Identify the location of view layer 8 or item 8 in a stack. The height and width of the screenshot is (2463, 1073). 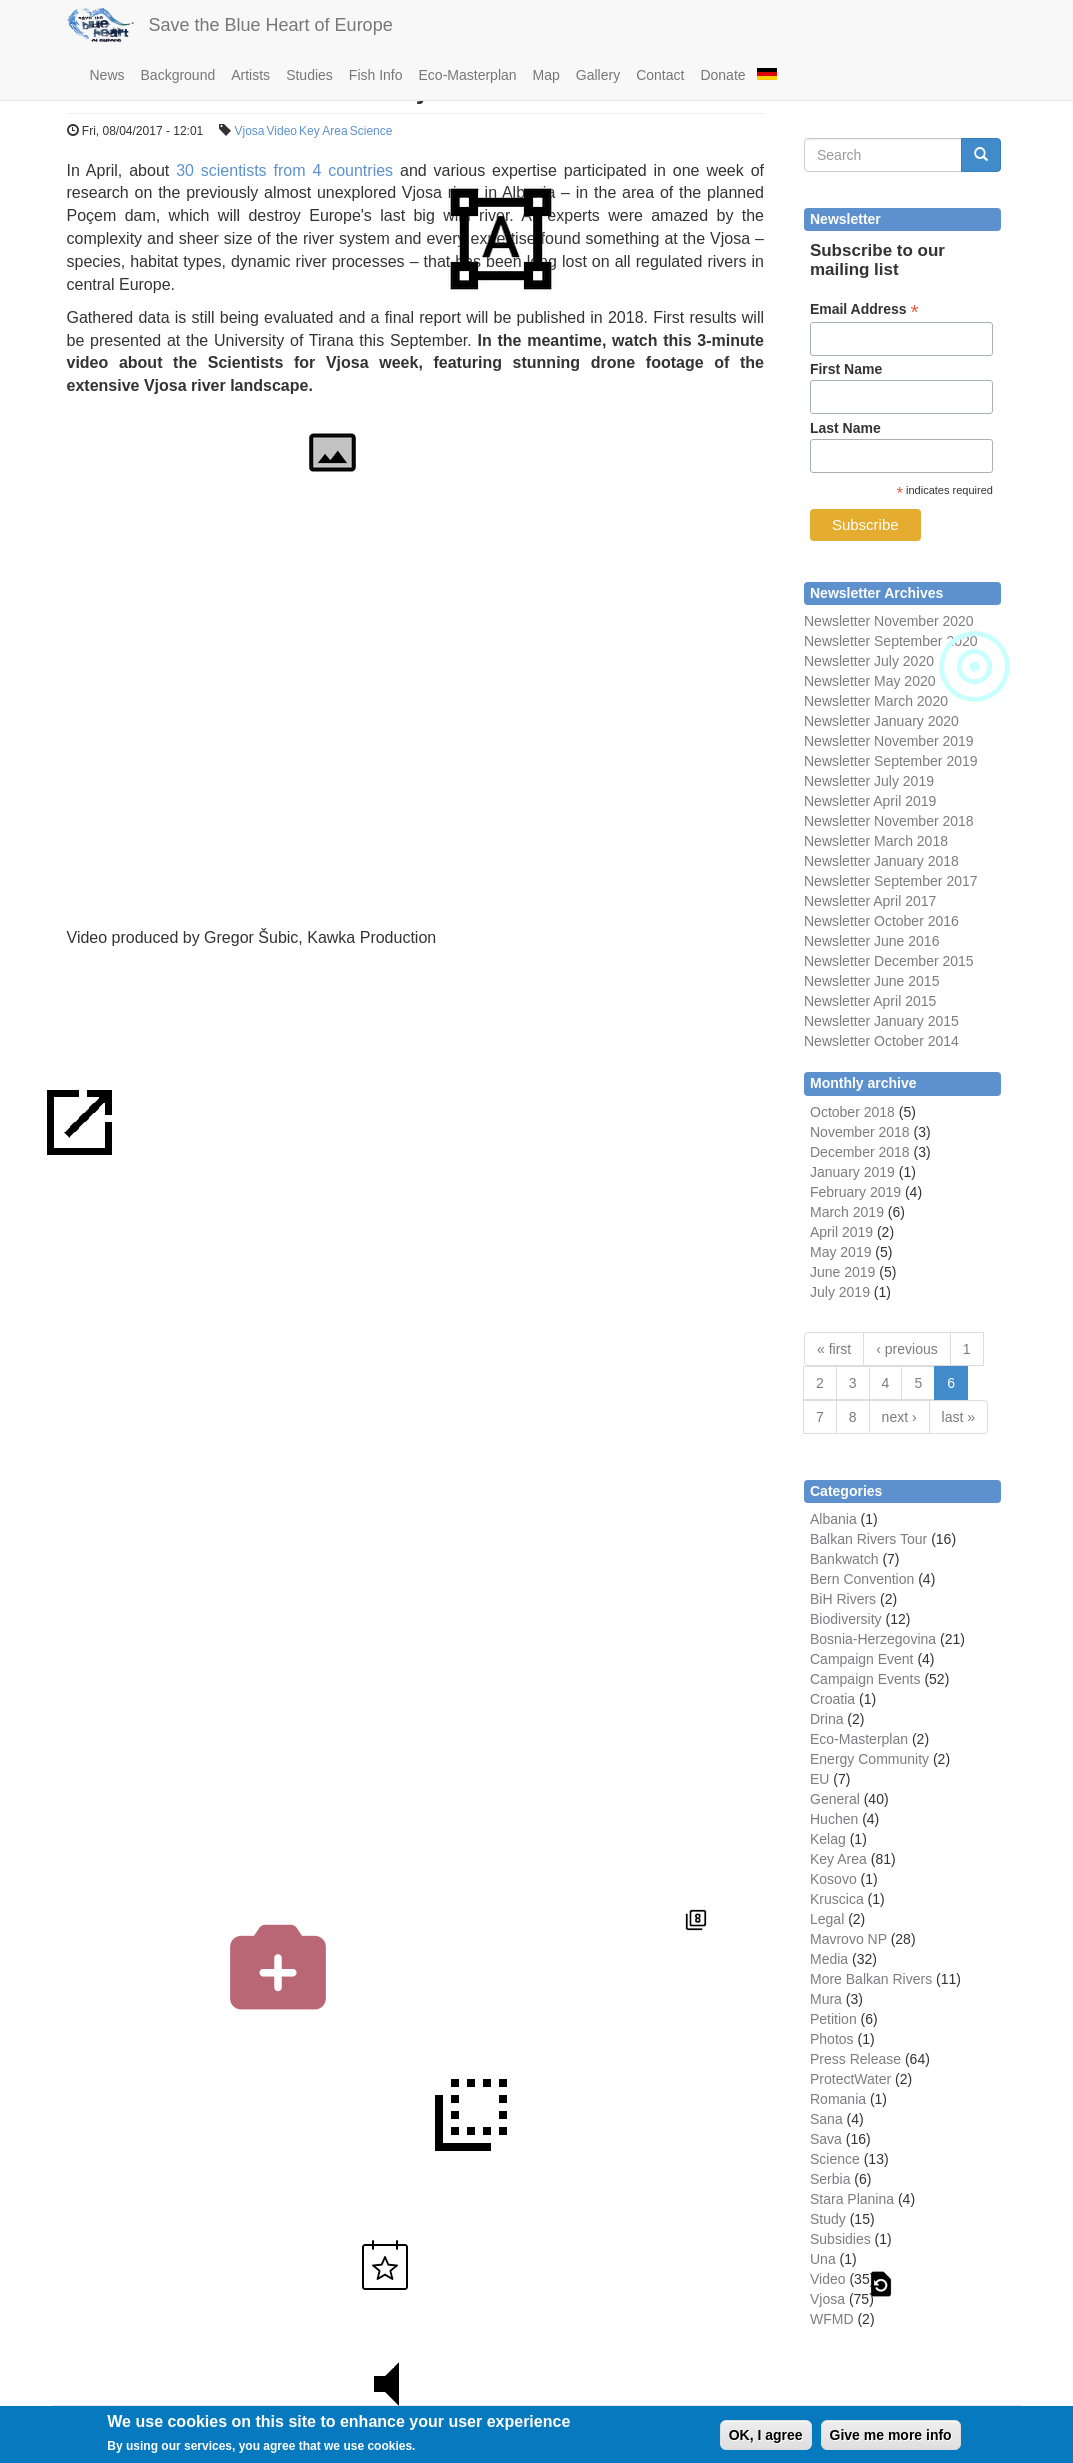
(696, 1920).